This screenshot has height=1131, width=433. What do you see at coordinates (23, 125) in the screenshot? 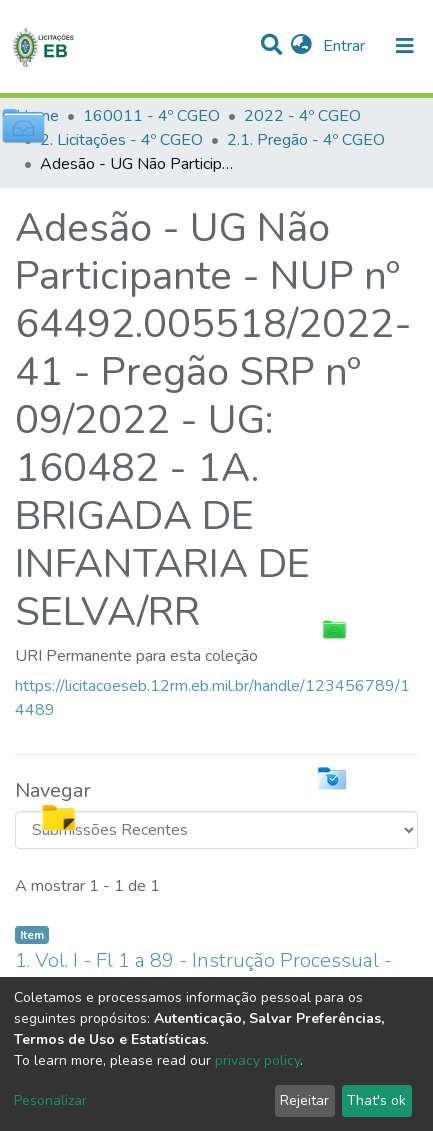
I see `open office documents folder` at bounding box center [23, 125].